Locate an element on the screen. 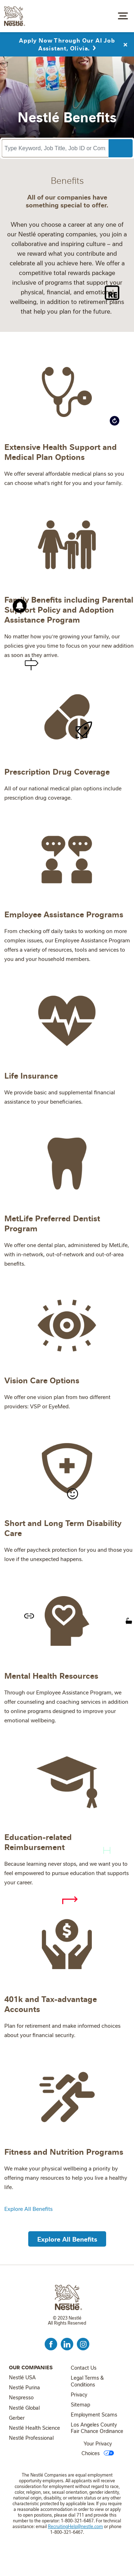 Image resolution: width=134 pixels, height=2576 pixels. view notifications is located at coordinates (20, 606).